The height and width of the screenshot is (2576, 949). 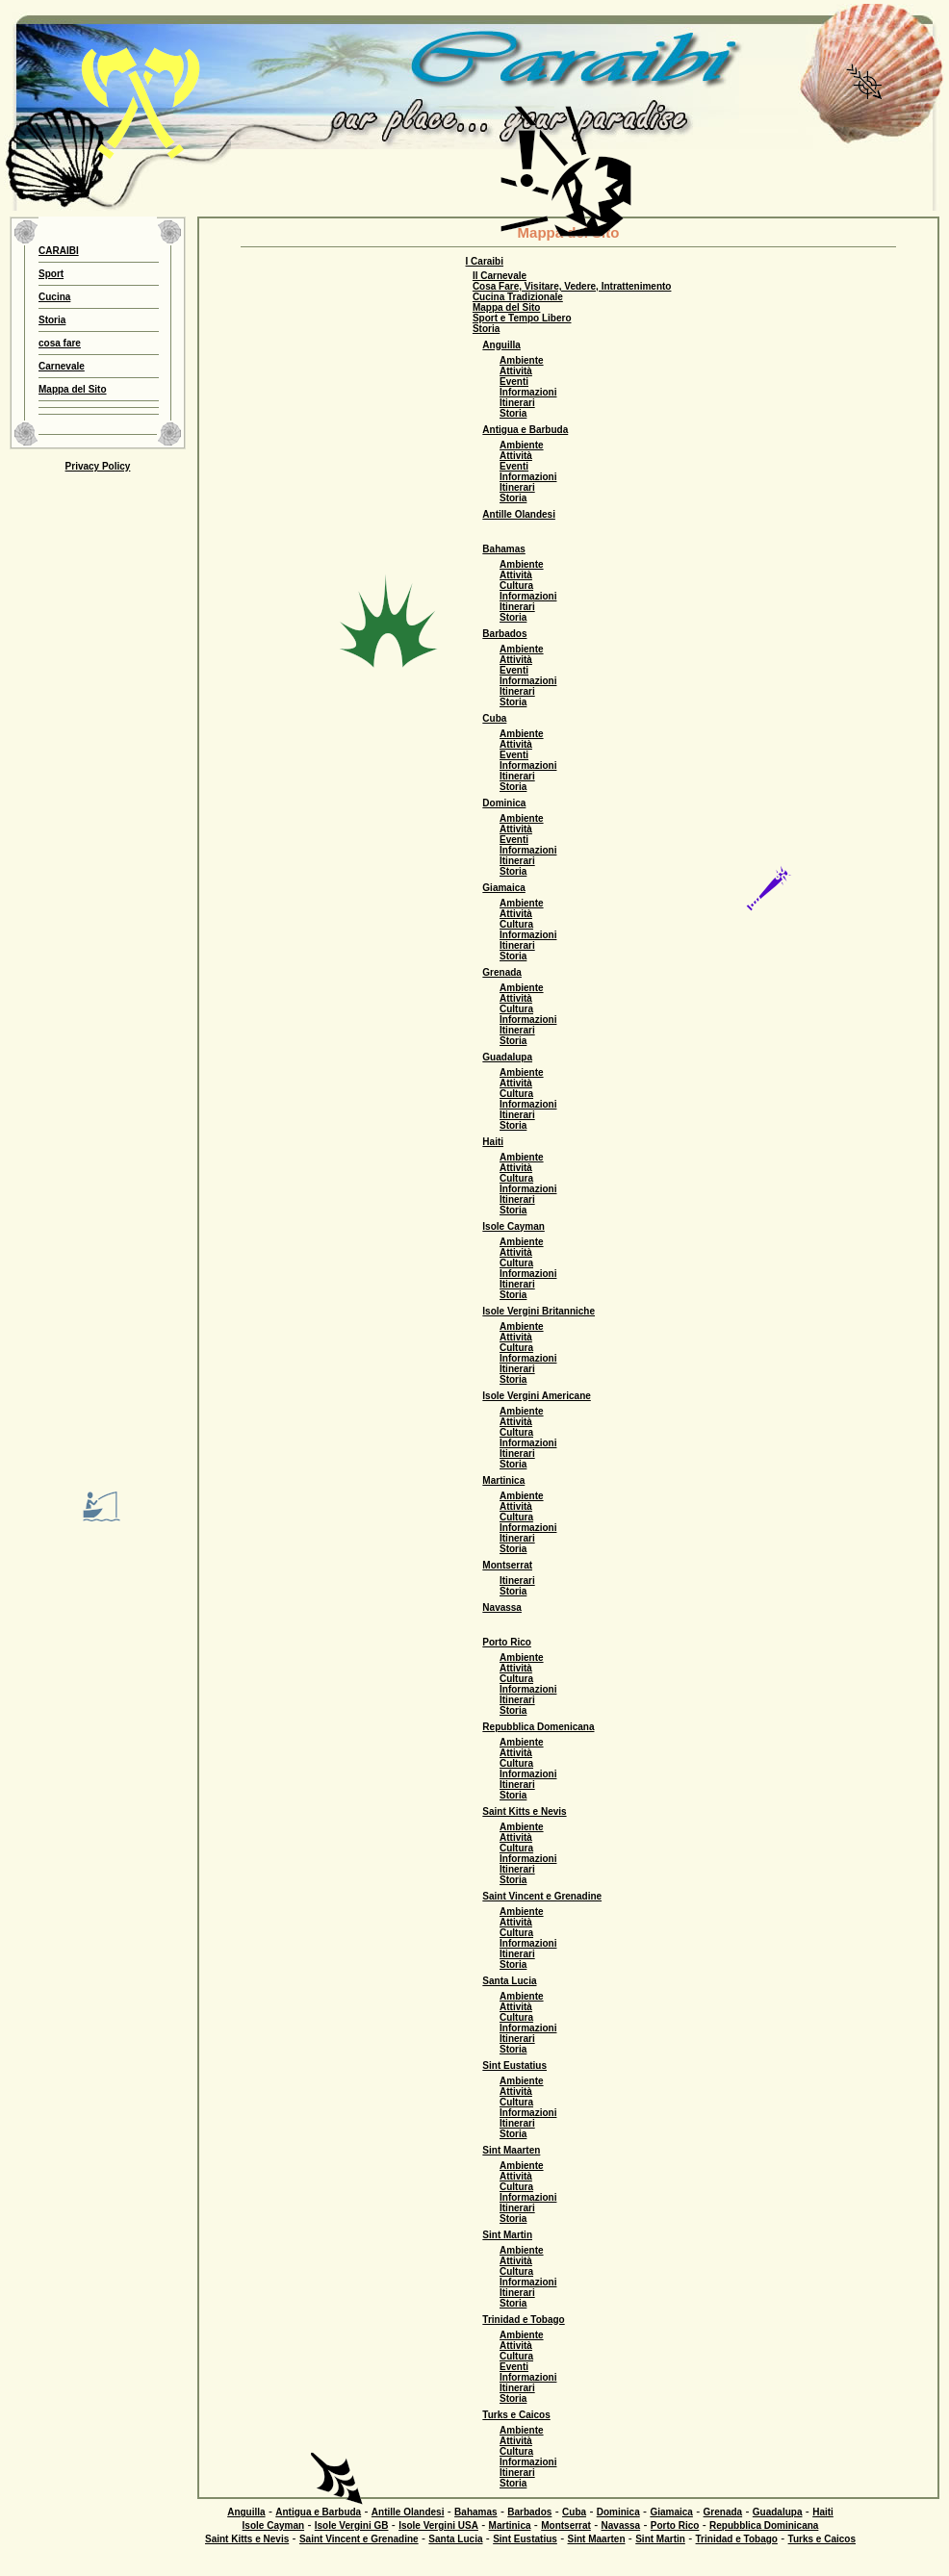 What do you see at coordinates (388, 622) in the screenshot?
I see `enter a new area or portal in a game` at bounding box center [388, 622].